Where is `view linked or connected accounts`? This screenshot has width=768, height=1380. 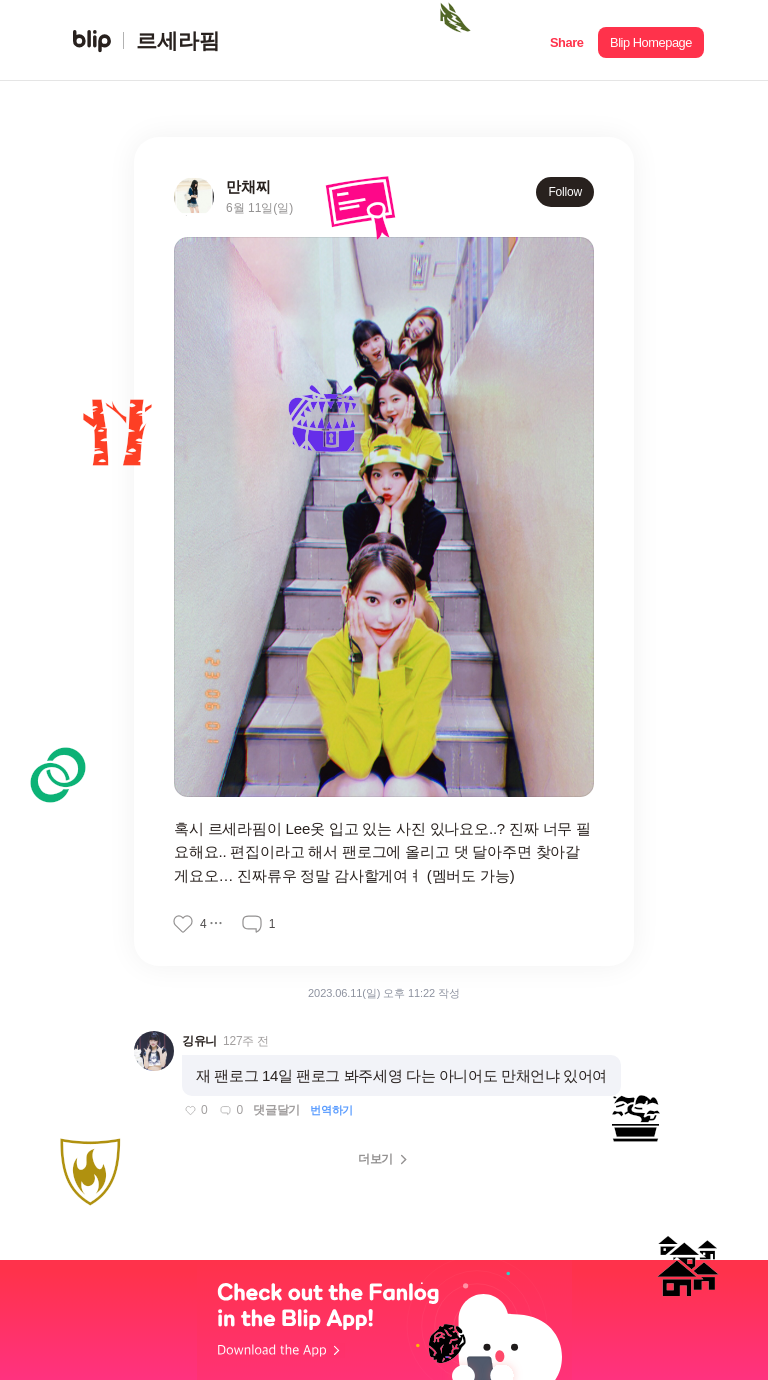
view linked or connected accounts is located at coordinates (58, 775).